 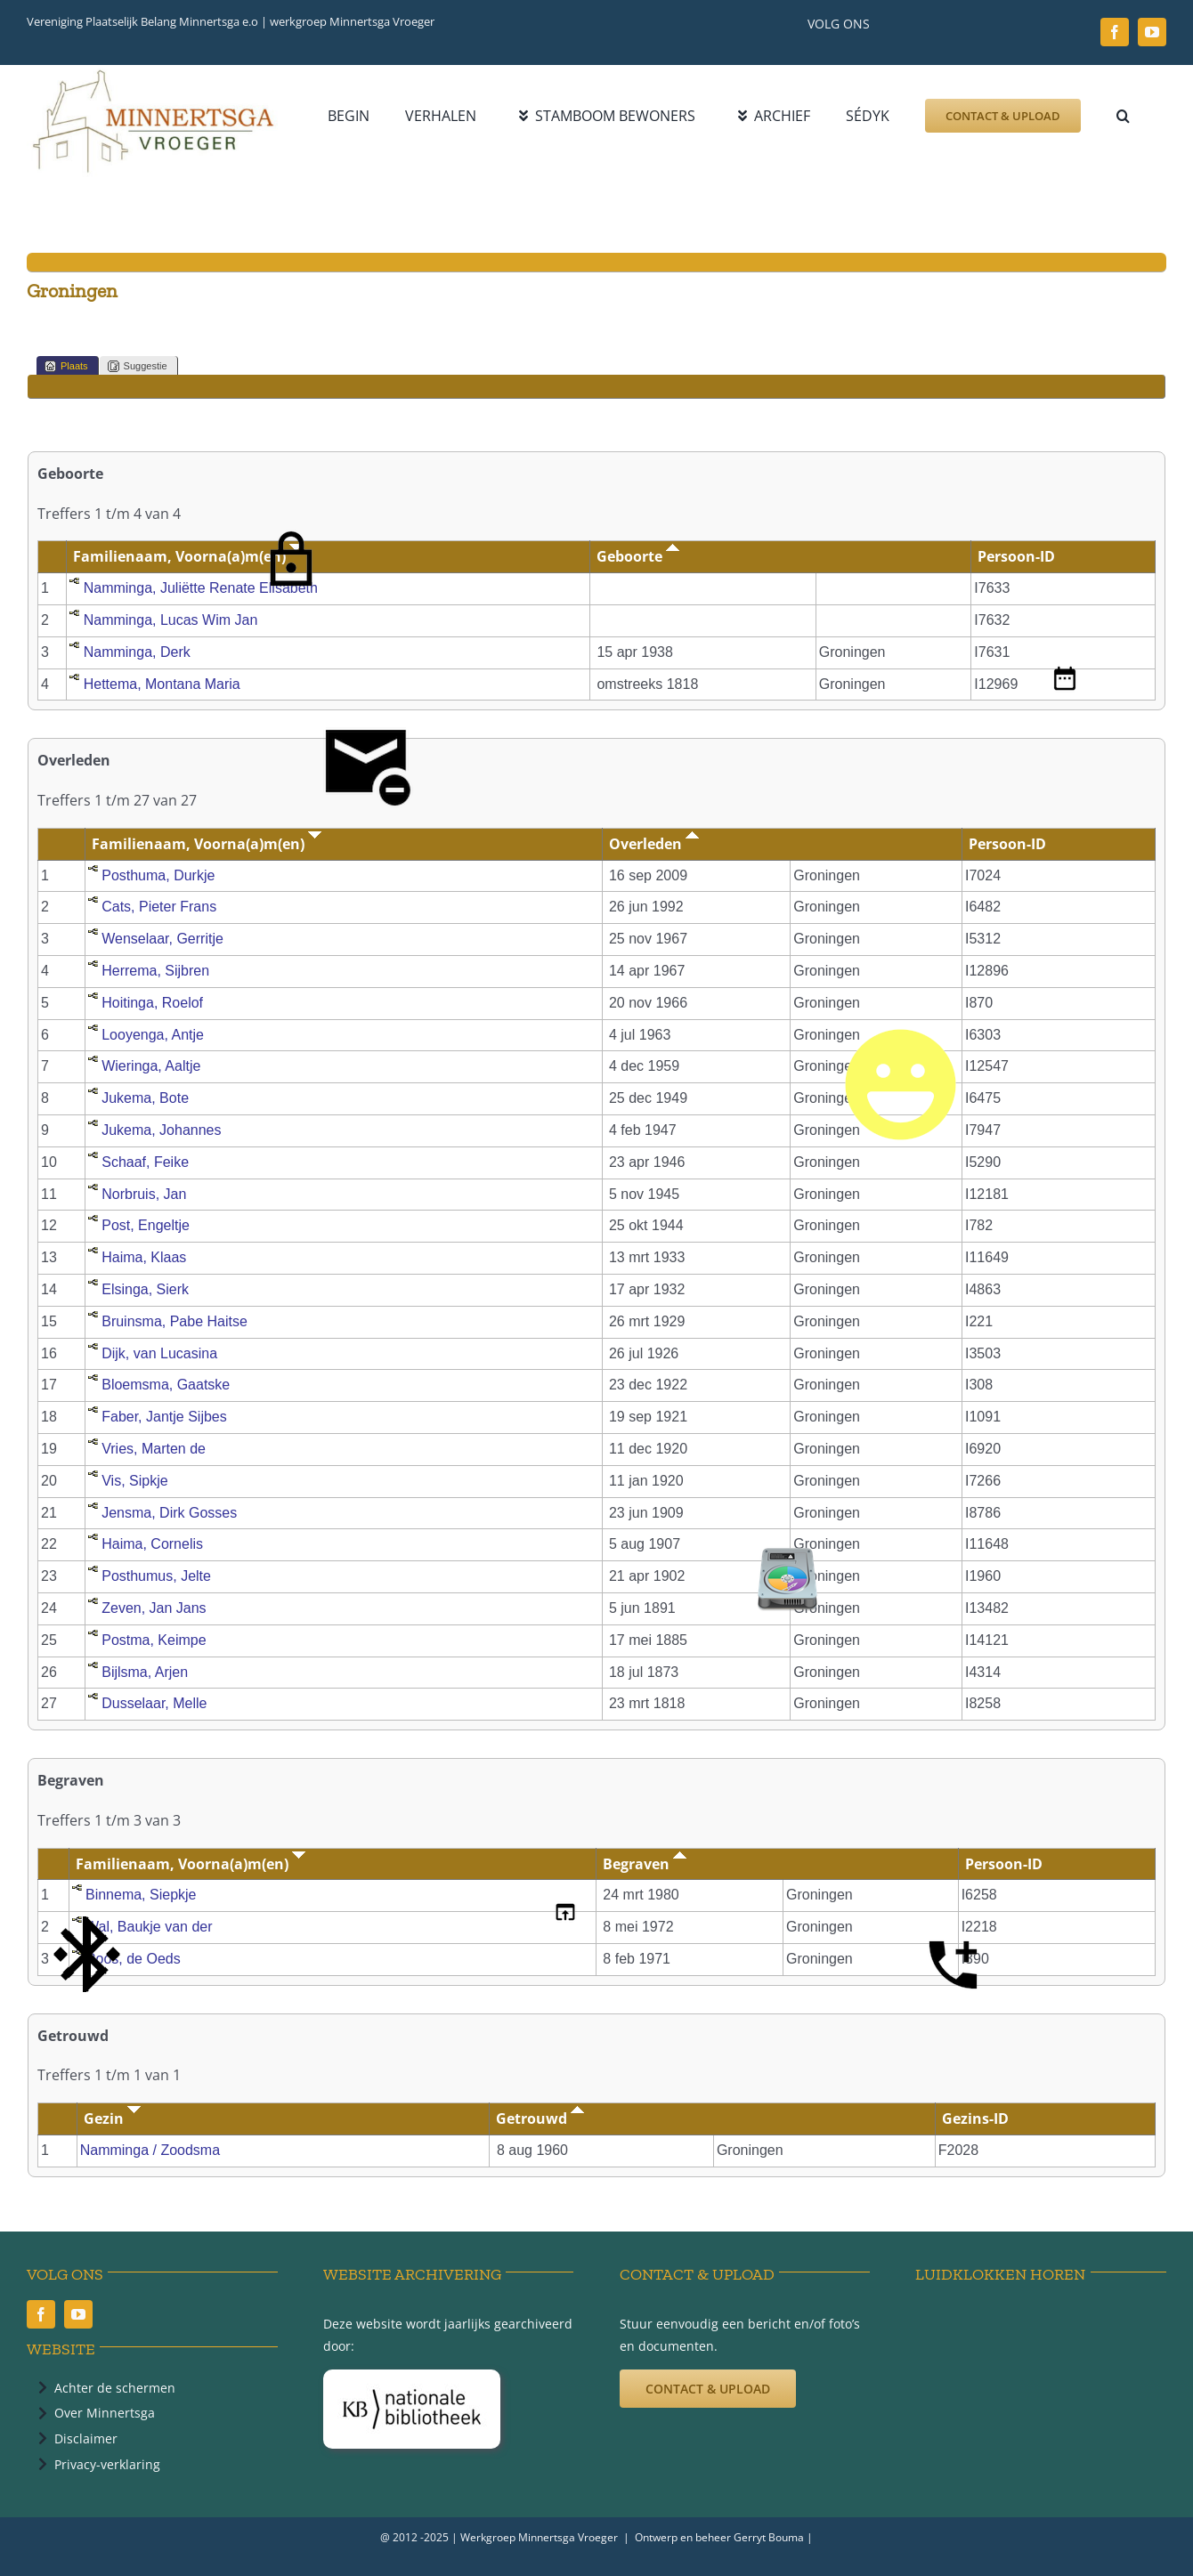 I want to click on view disk partitions on a multi-partition drive, so click(x=787, y=1578).